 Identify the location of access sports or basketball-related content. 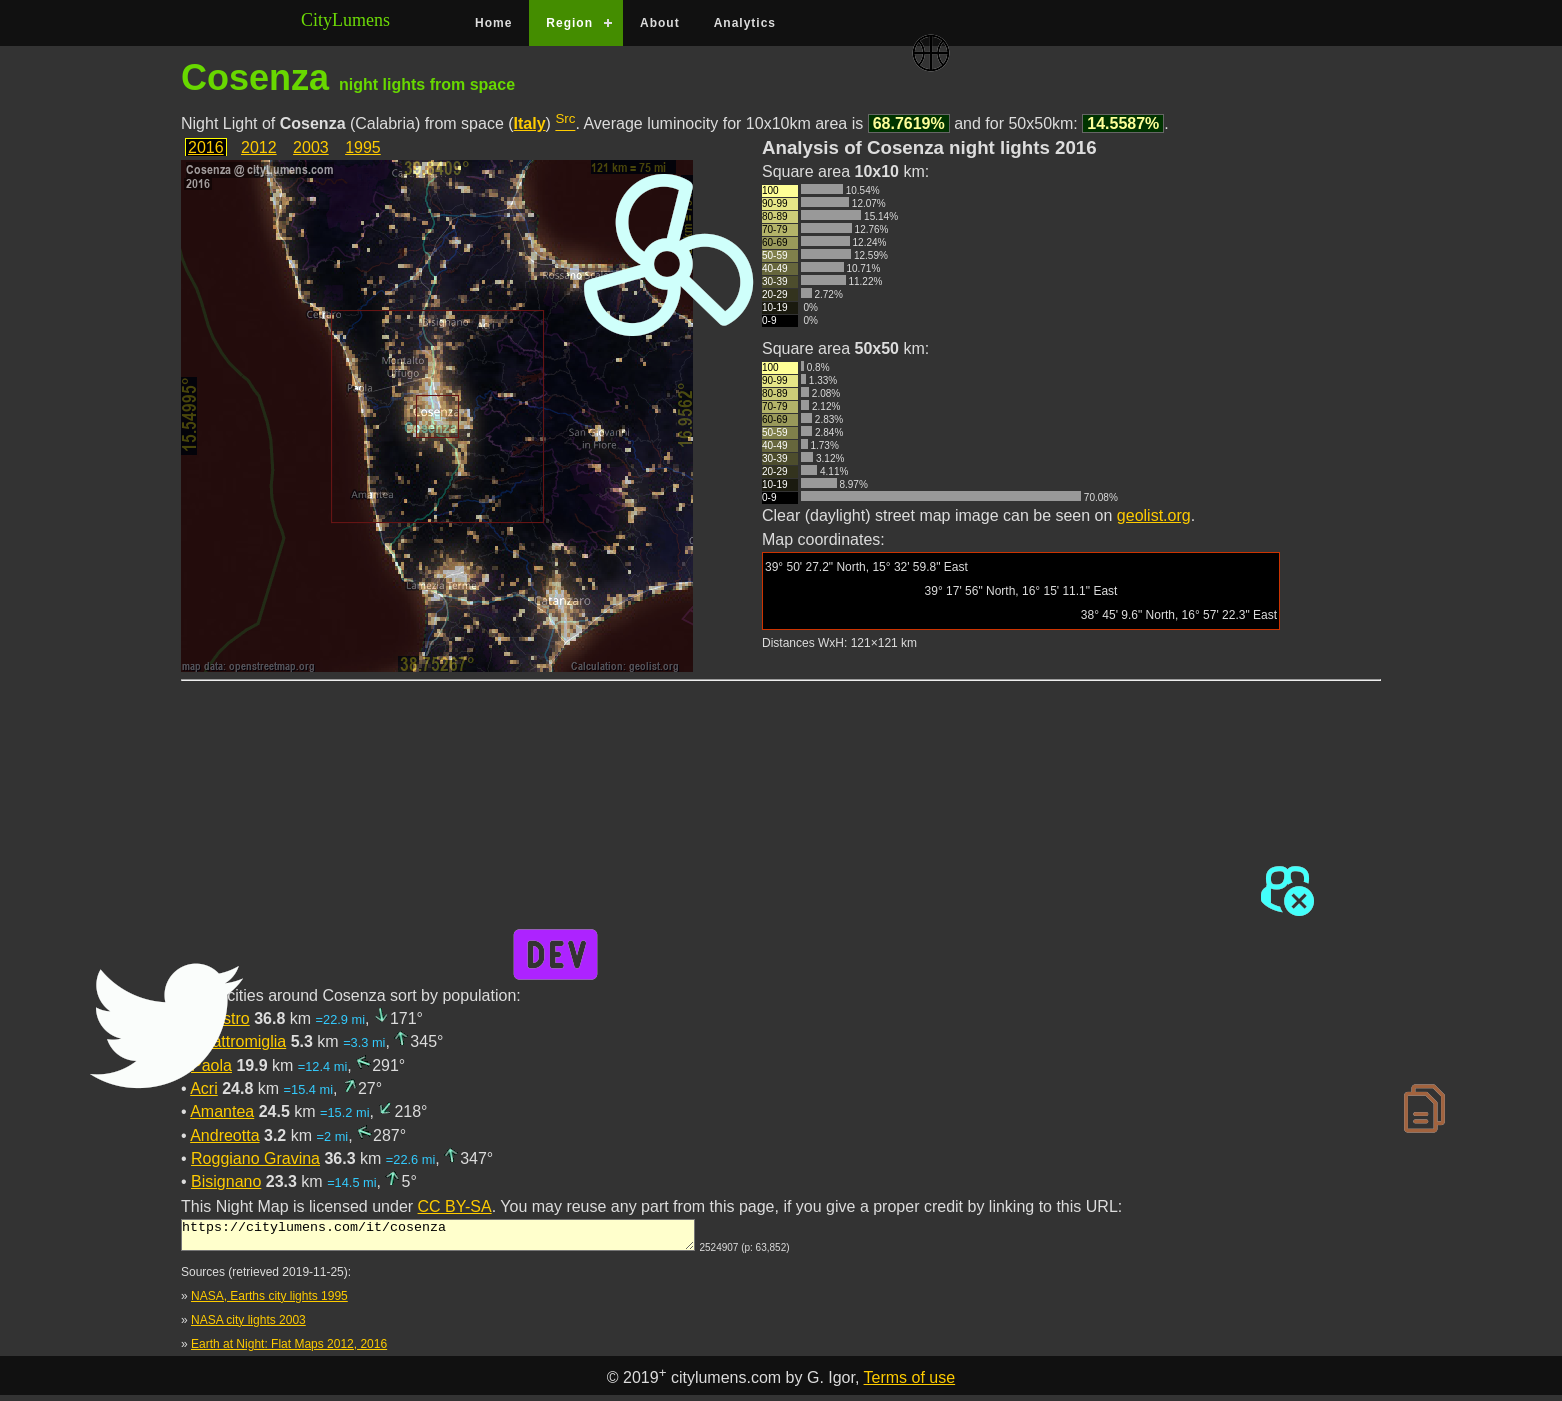
(931, 53).